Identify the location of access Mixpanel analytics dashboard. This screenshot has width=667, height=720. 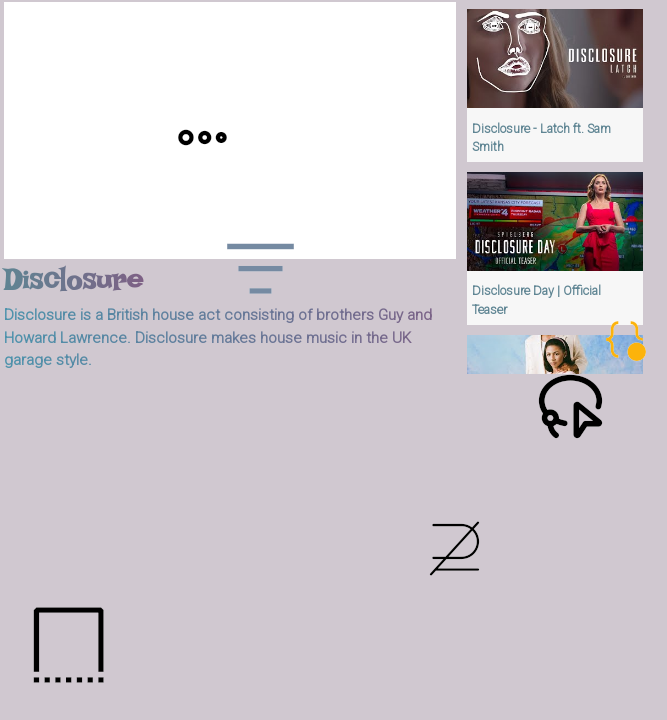
(202, 137).